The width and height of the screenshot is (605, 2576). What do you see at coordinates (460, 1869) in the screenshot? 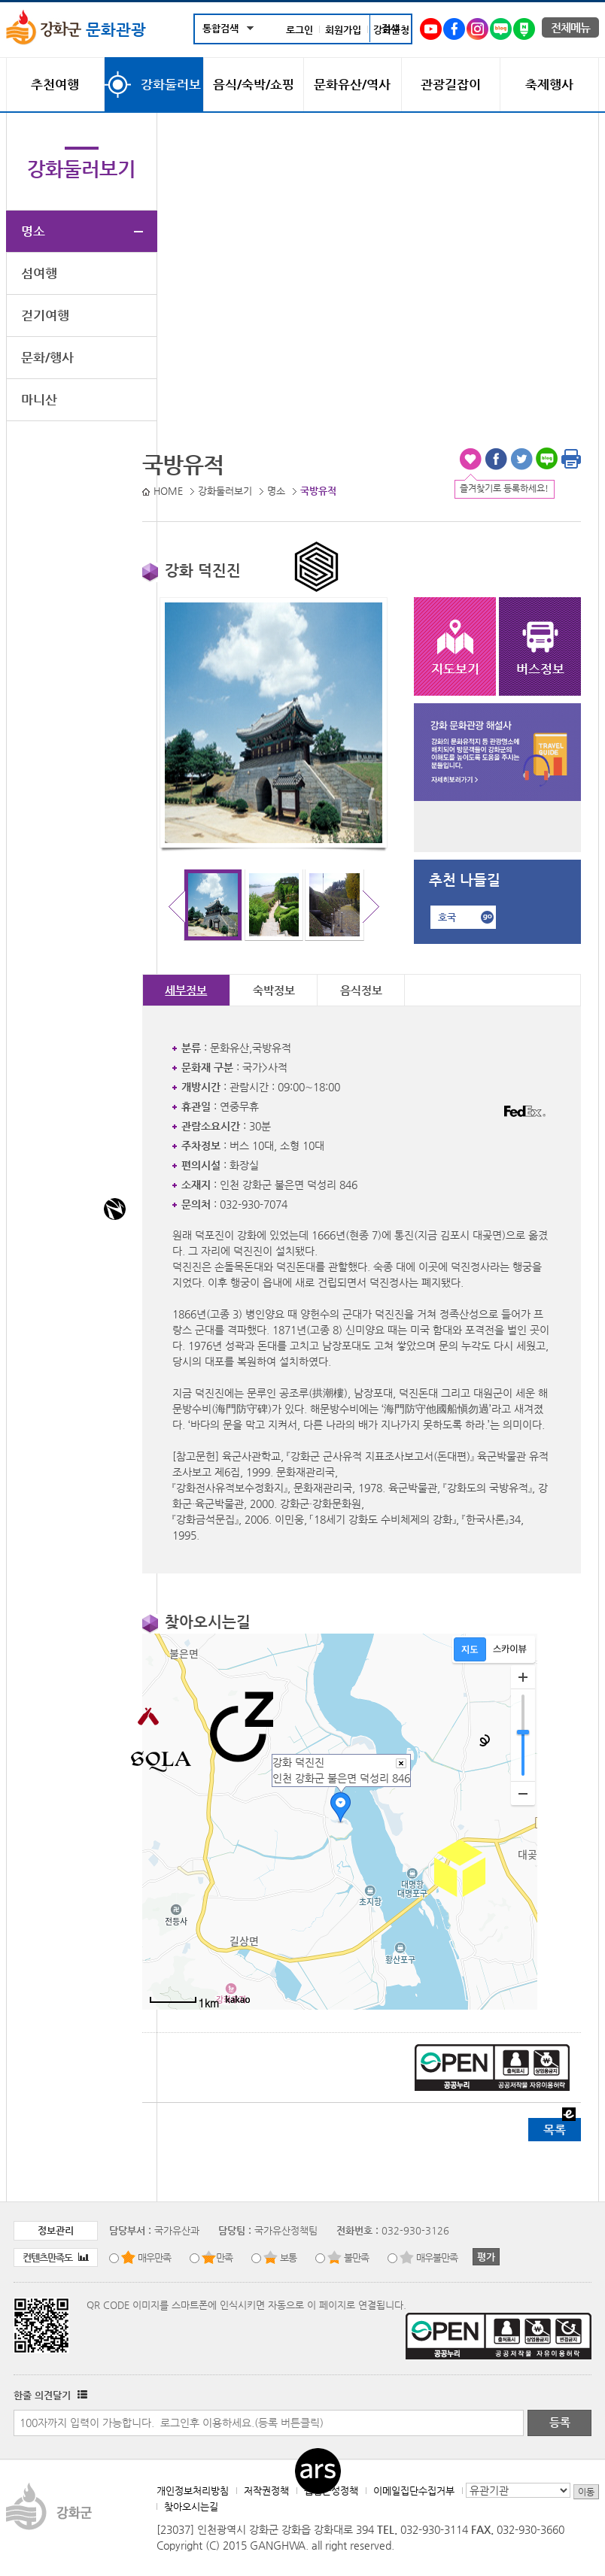
I see `access 3d modeling or rendering tools` at bounding box center [460, 1869].